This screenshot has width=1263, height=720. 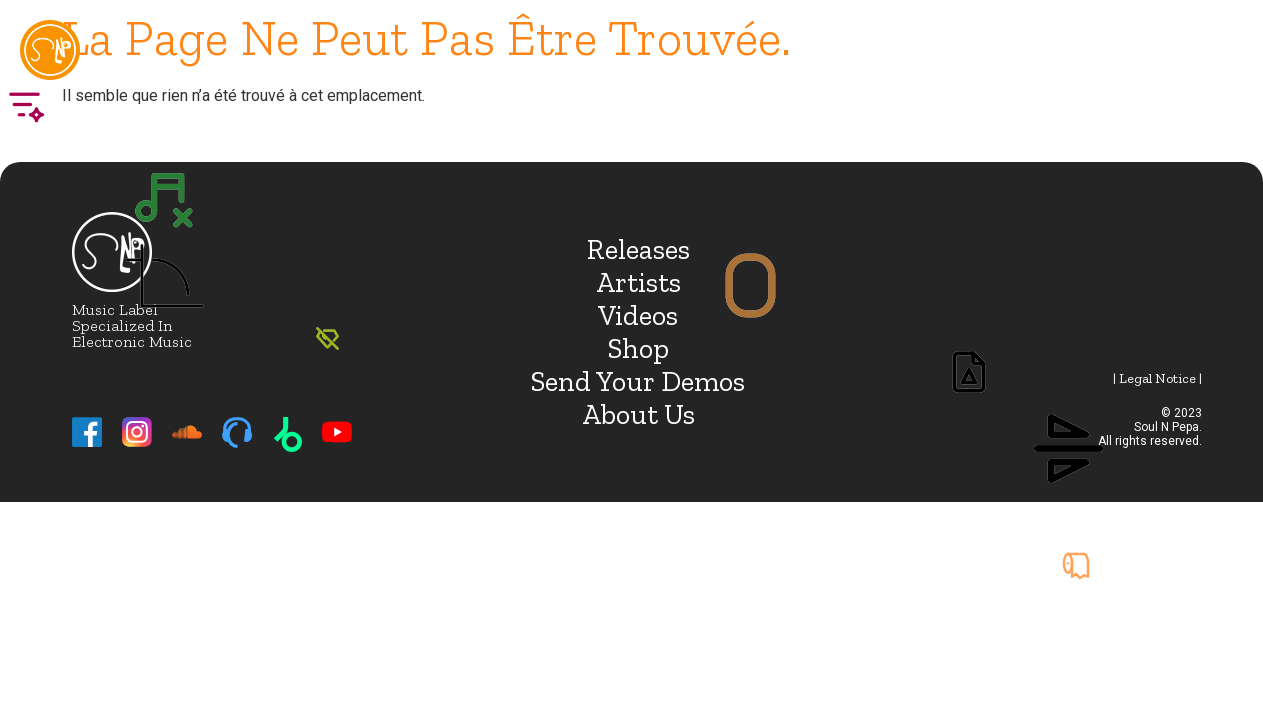 What do you see at coordinates (750, 285) in the screenshot?
I see `the letter "o" character or text indicator` at bounding box center [750, 285].